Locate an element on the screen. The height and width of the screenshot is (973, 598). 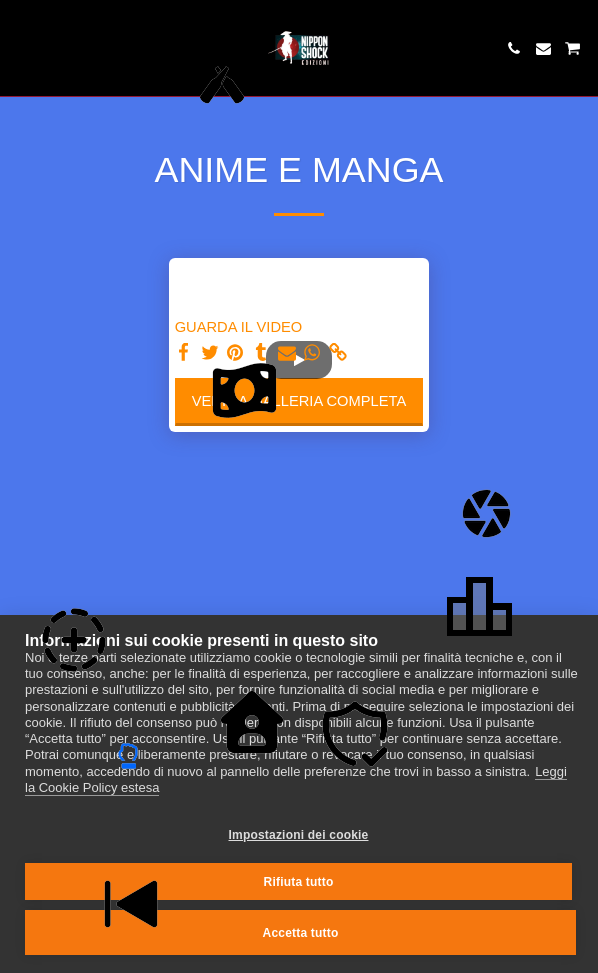
rock gesture for rock-paper-scissors game is located at coordinates (128, 756).